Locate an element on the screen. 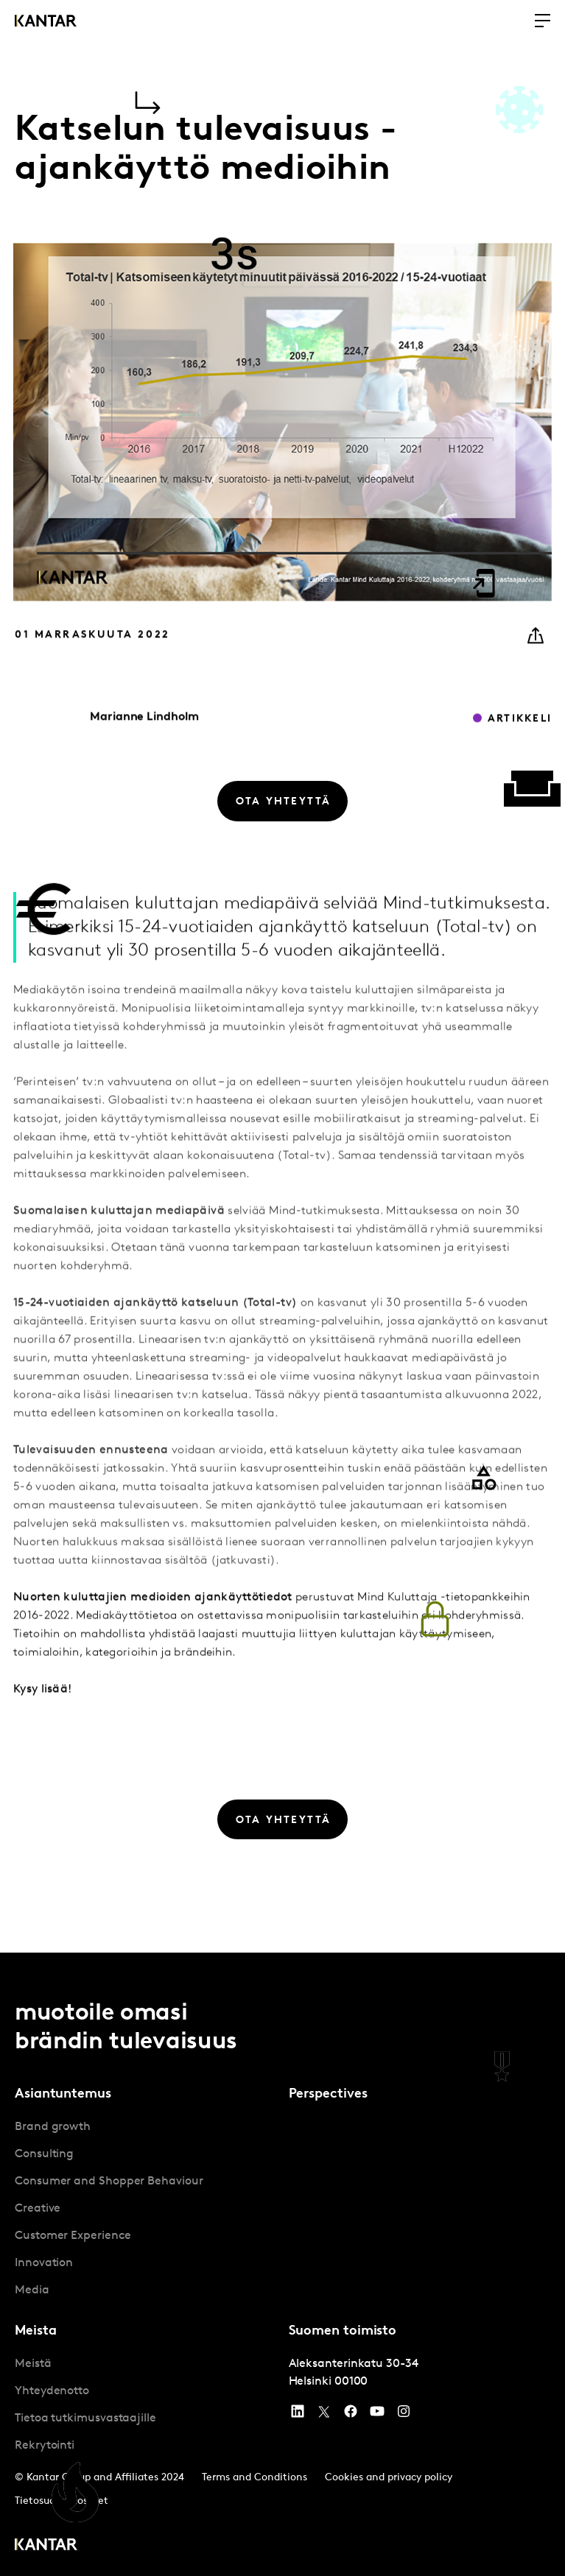  view or manage euro currency settings is located at coordinates (45, 909).